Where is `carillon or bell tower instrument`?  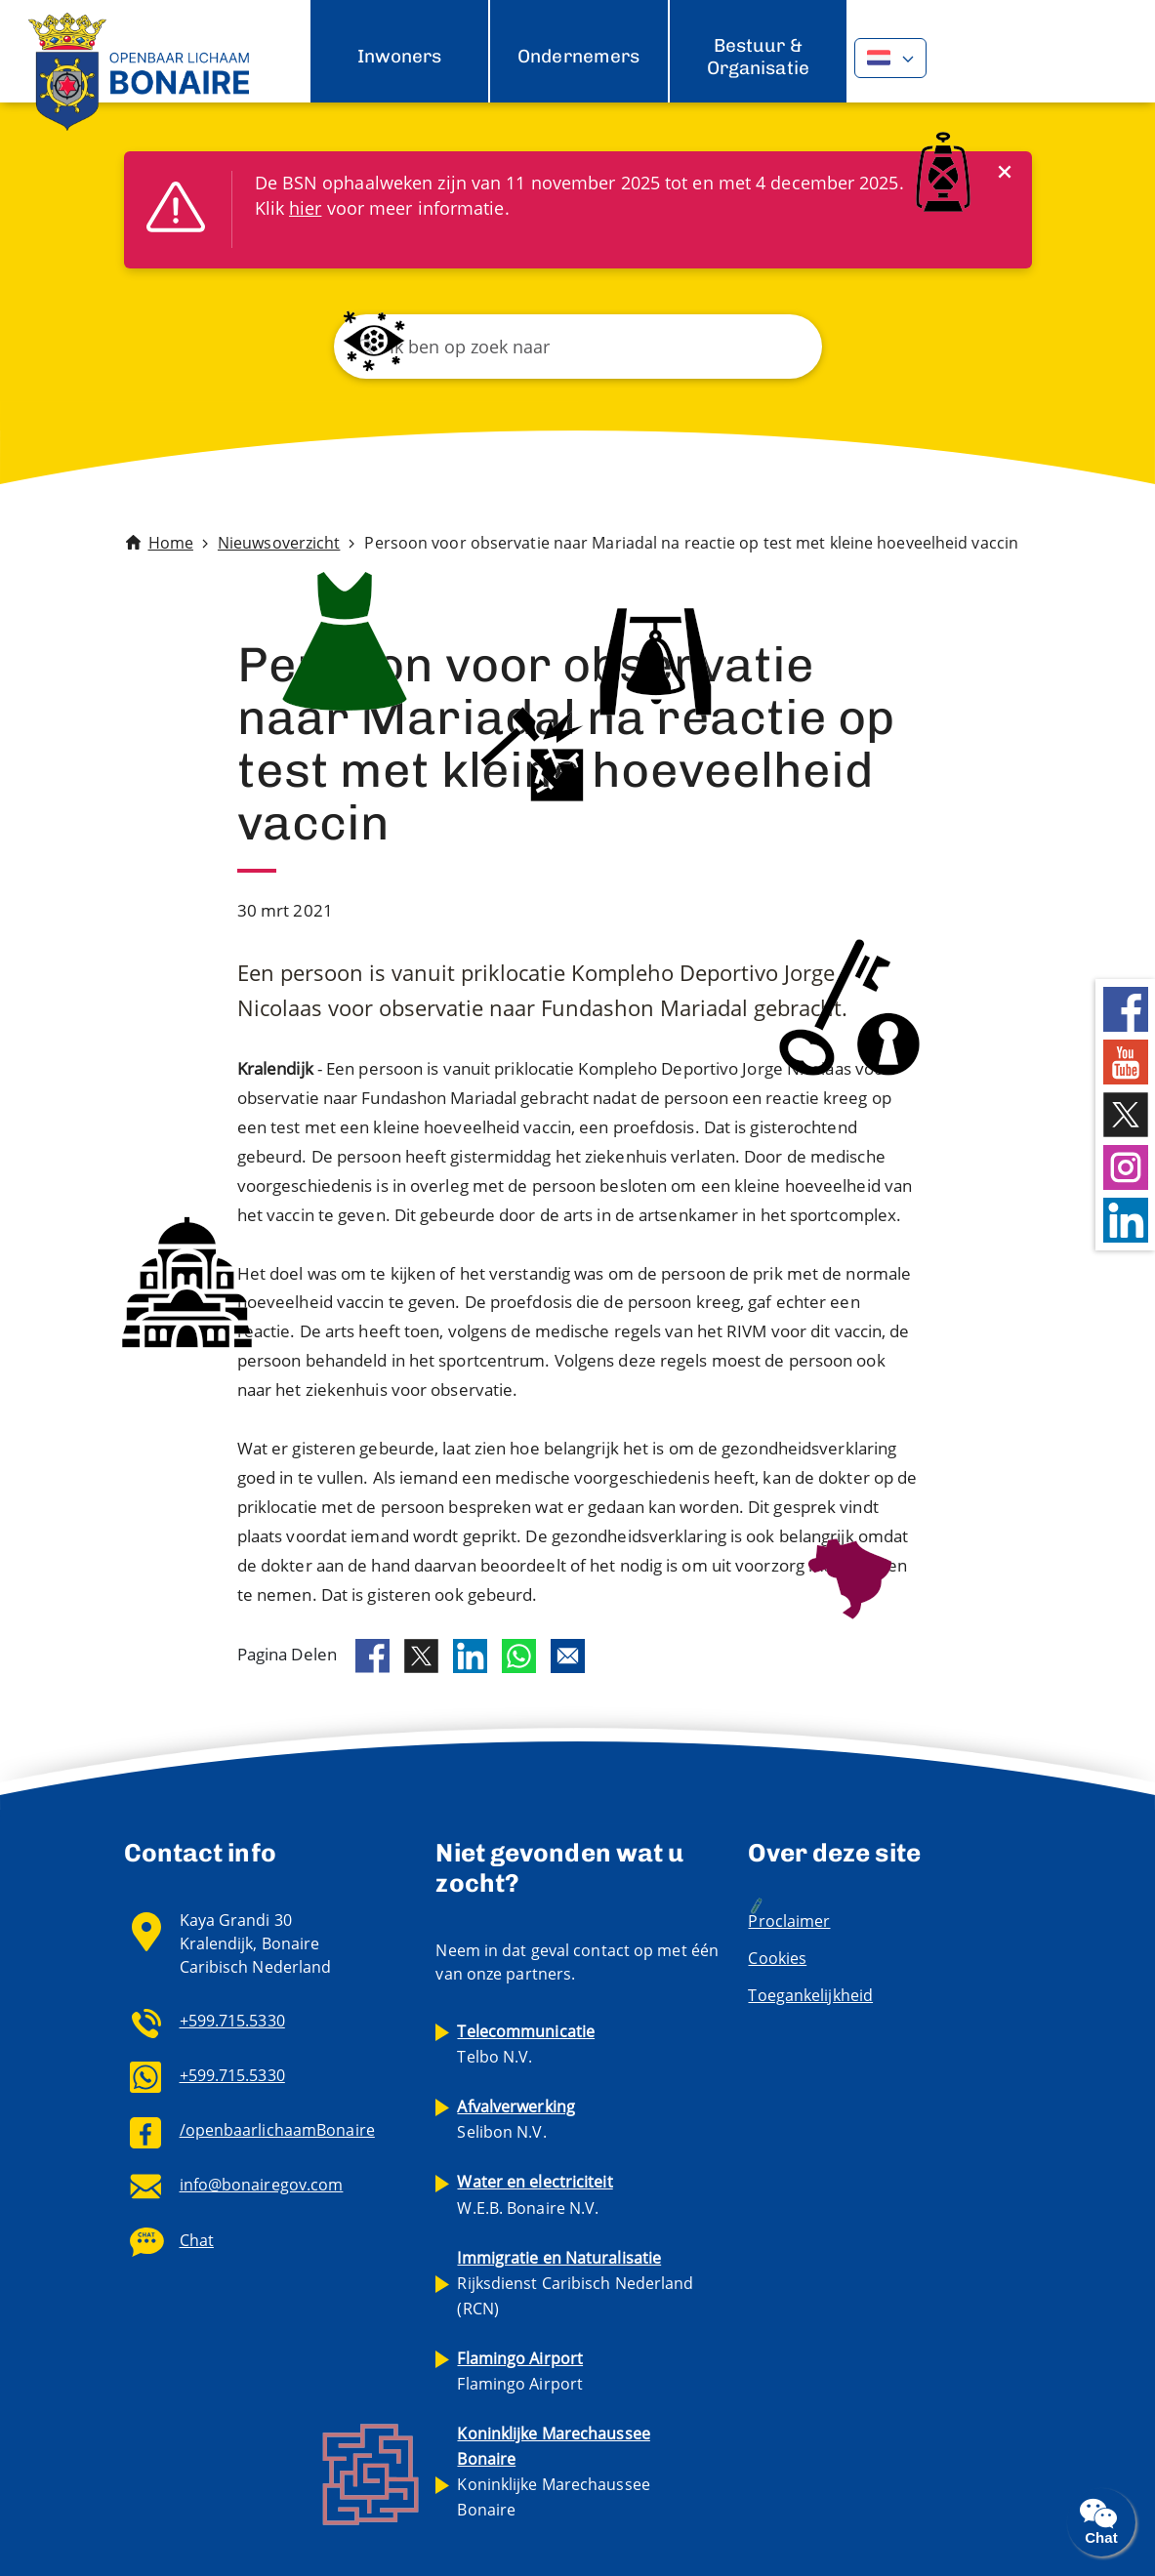
carillon or bell tower instrument is located at coordinates (655, 662).